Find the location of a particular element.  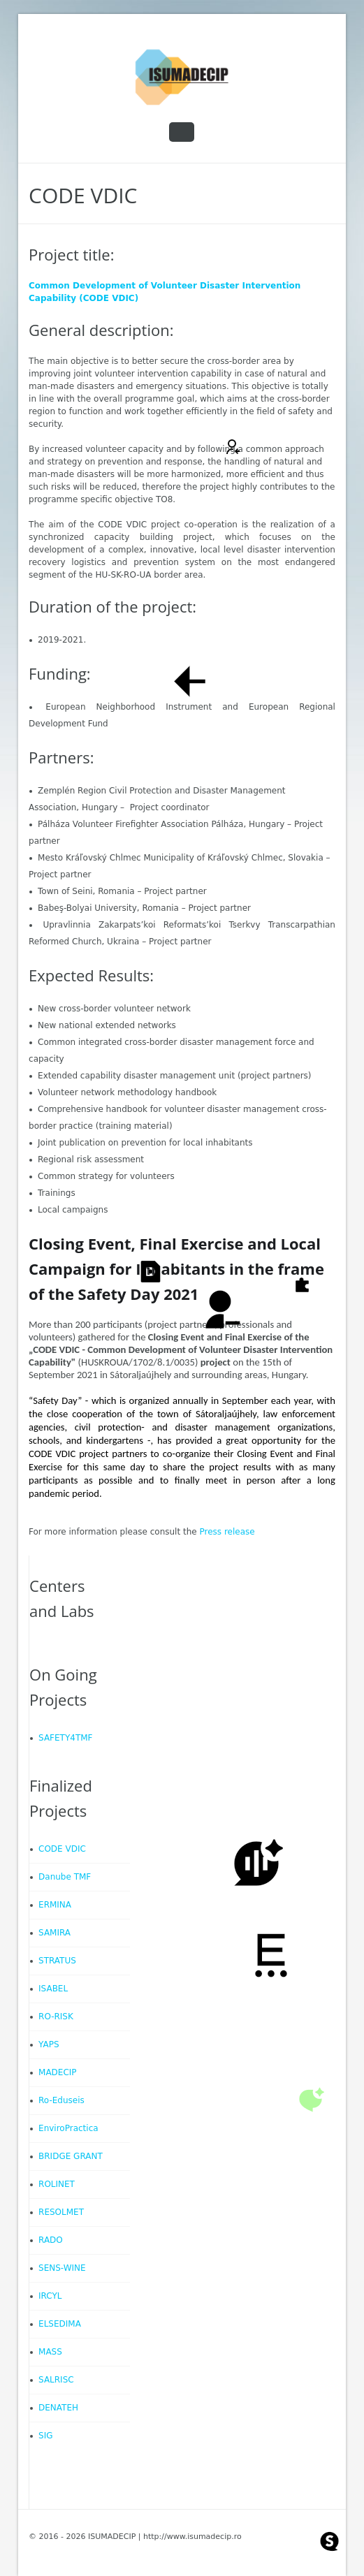

open the Speakap app is located at coordinates (329, 2541).